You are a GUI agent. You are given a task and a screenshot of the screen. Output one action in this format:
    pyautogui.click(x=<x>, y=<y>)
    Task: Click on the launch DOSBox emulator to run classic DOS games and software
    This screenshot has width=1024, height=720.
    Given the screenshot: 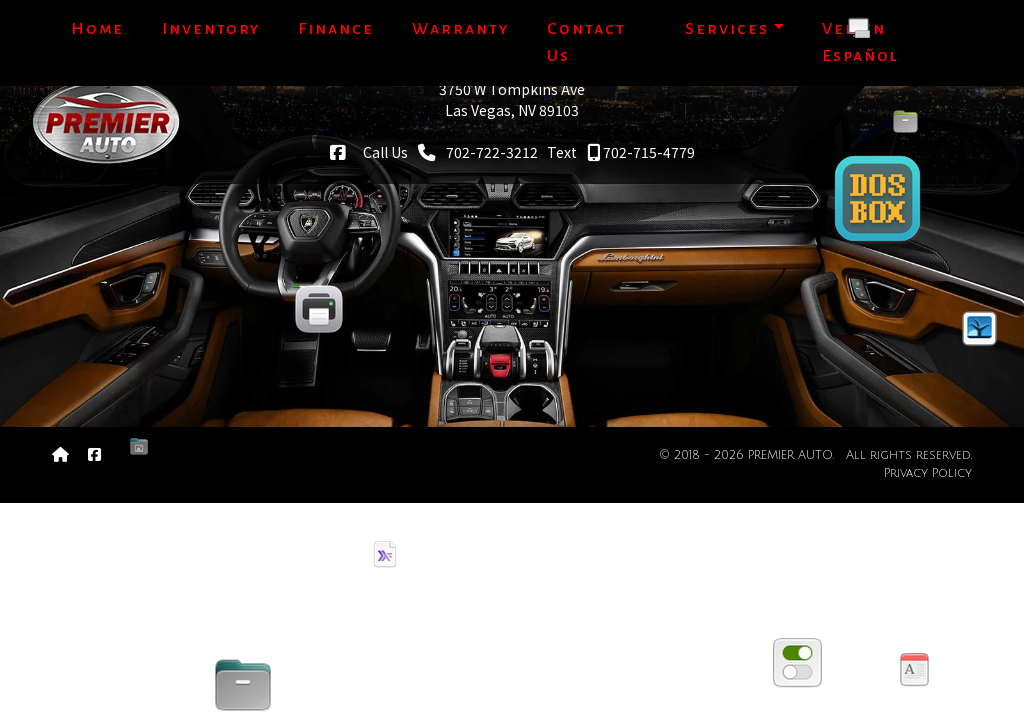 What is the action you would take?
    pyautogui.click(x=877, y=198)
    